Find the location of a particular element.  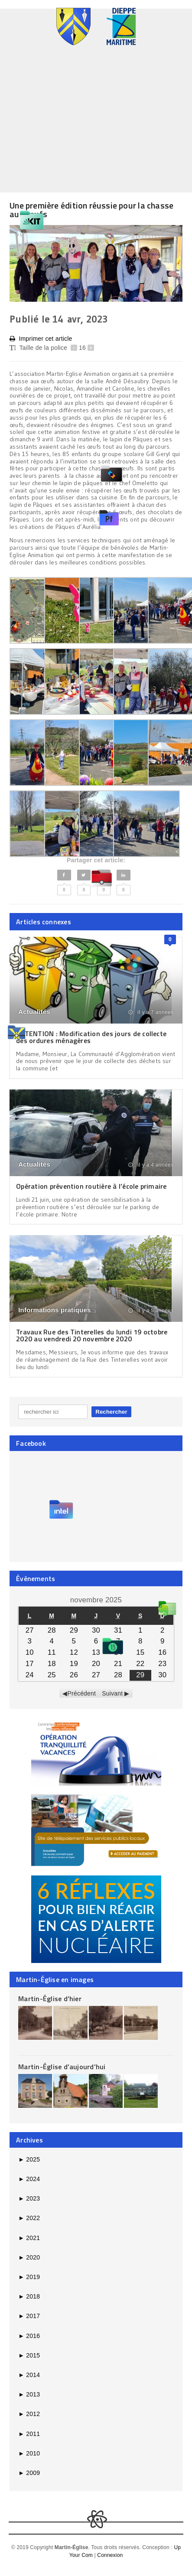

open pokémon-themed folder is located at coordinates (101, 879).